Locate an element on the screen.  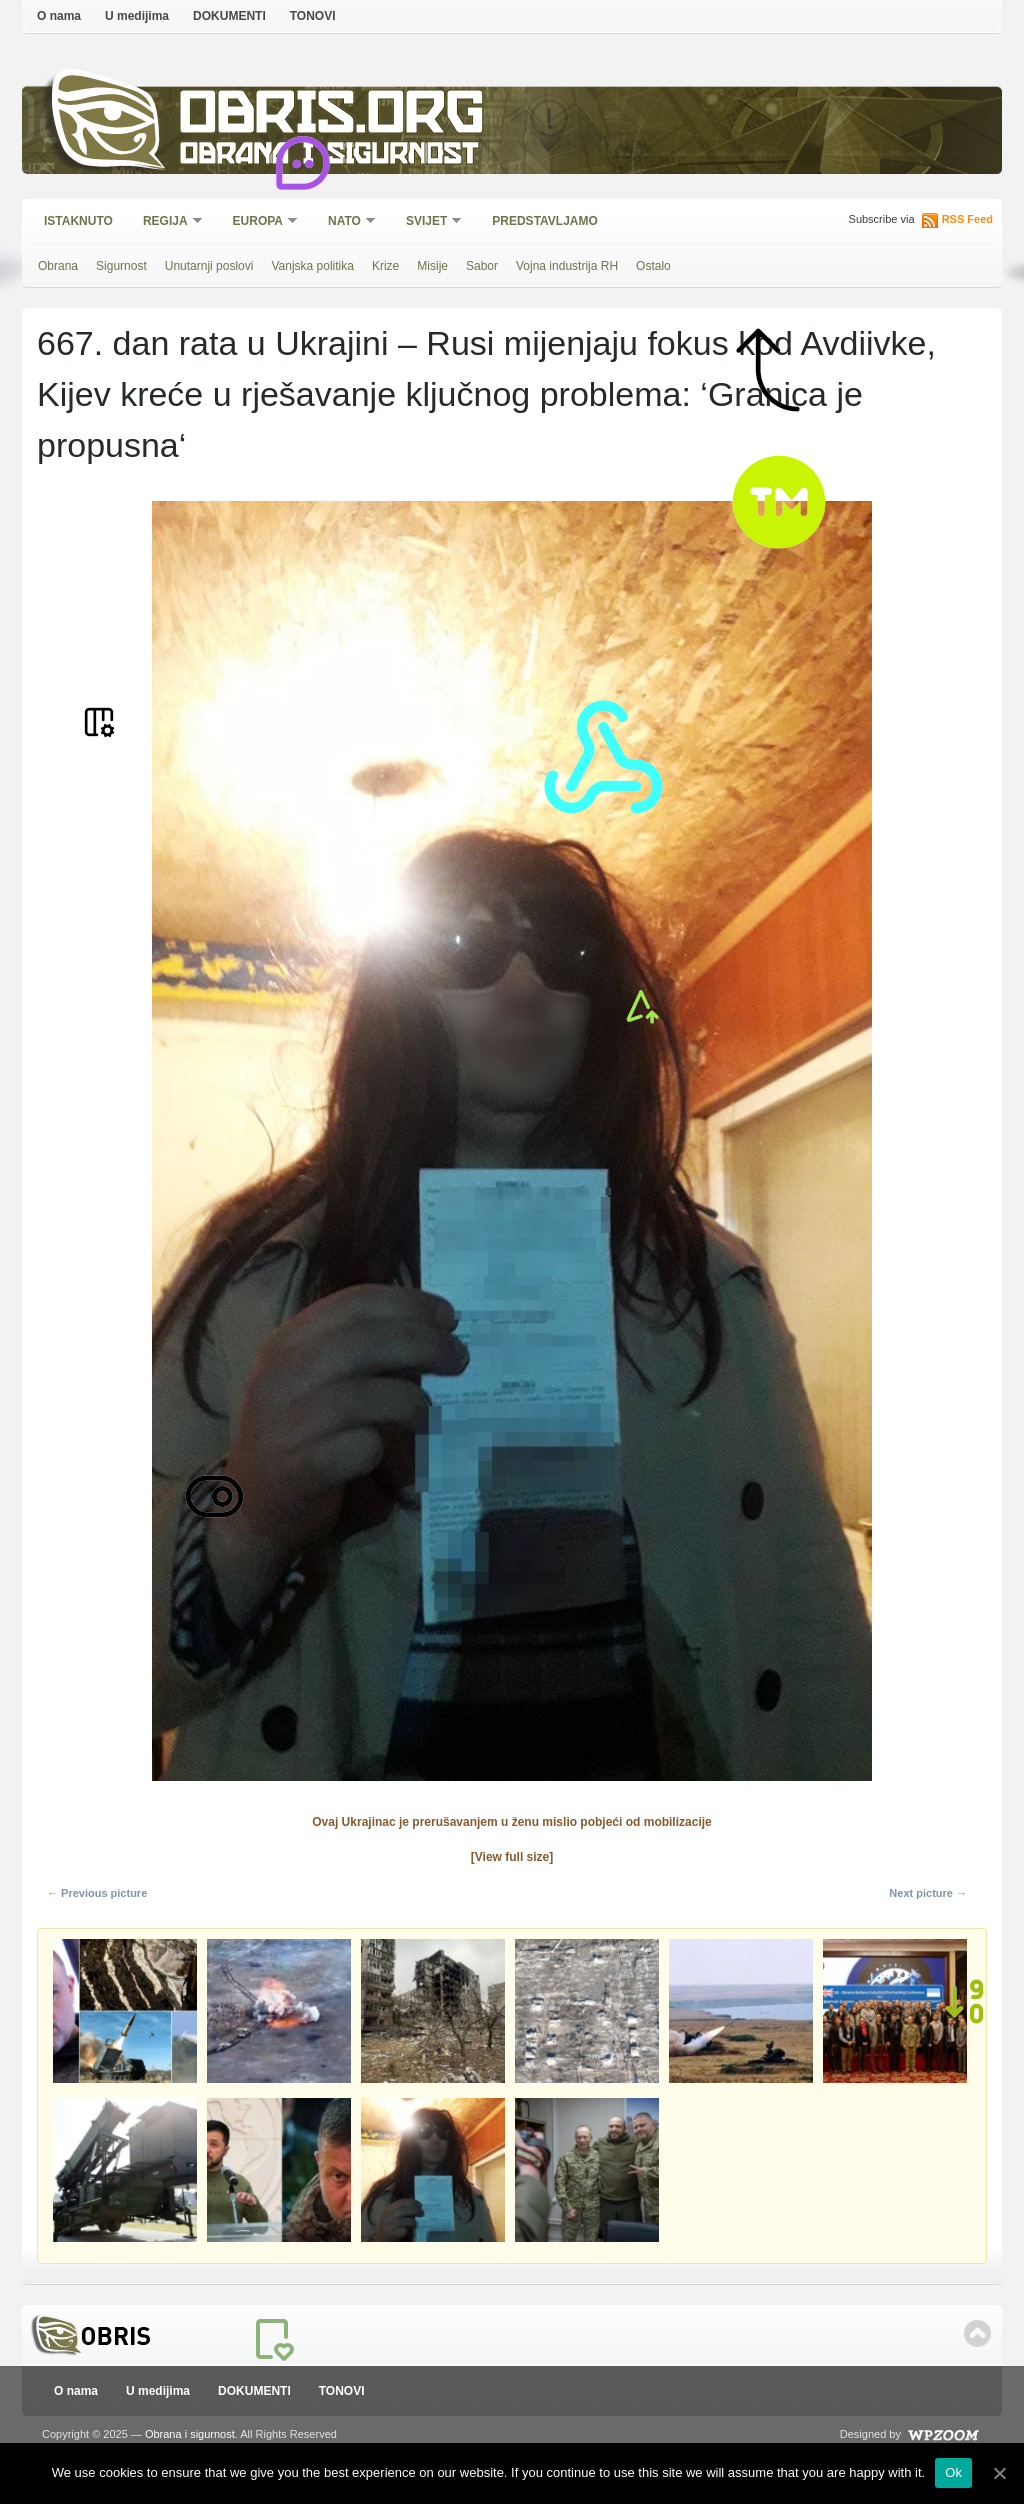
go back and up in navigation is located at coordinates (768, 370).